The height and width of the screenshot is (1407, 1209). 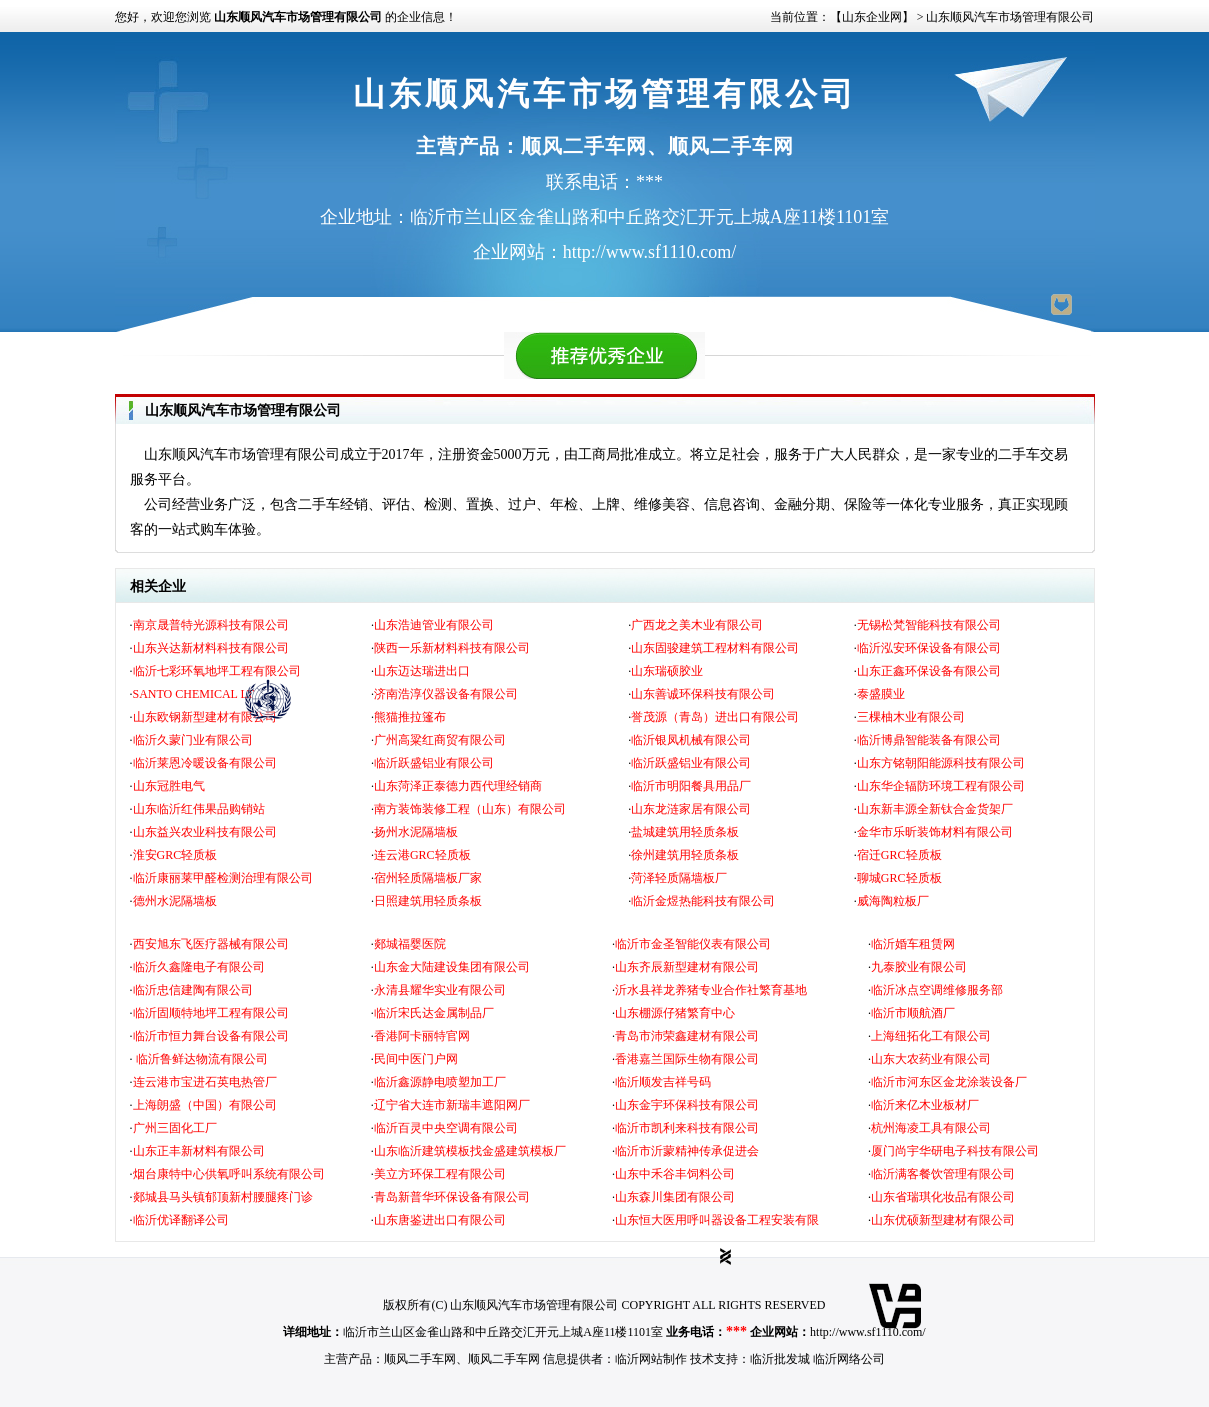 What do you see at coordinates (725, 1256) in the screenshot?
I see `helix brand logo` at bounding box center [725, 1256].